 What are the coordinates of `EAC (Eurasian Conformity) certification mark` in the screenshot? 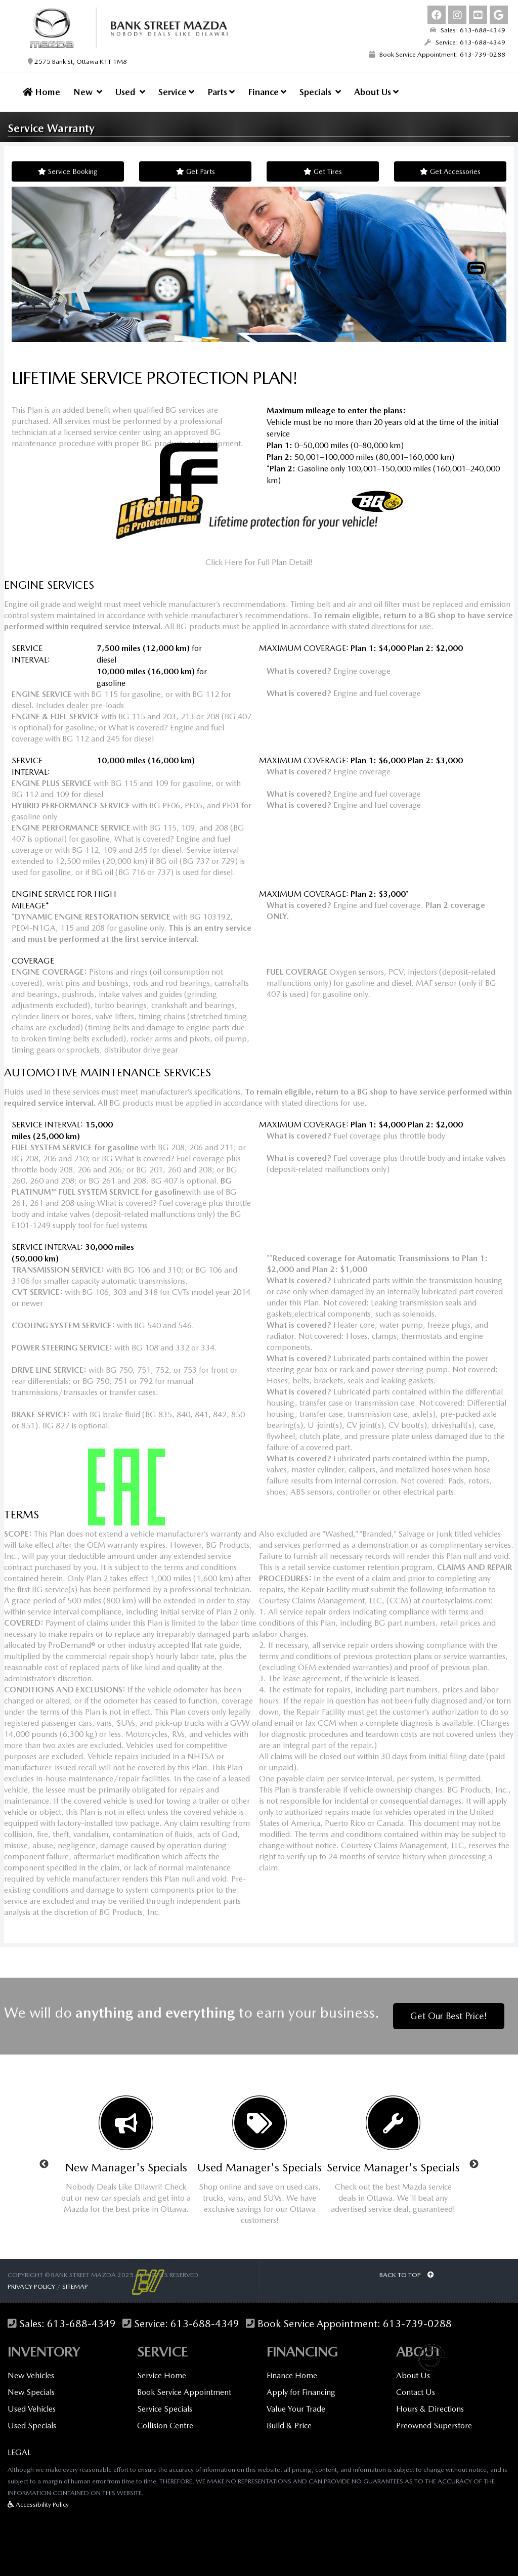 It's located at (126, 1487).